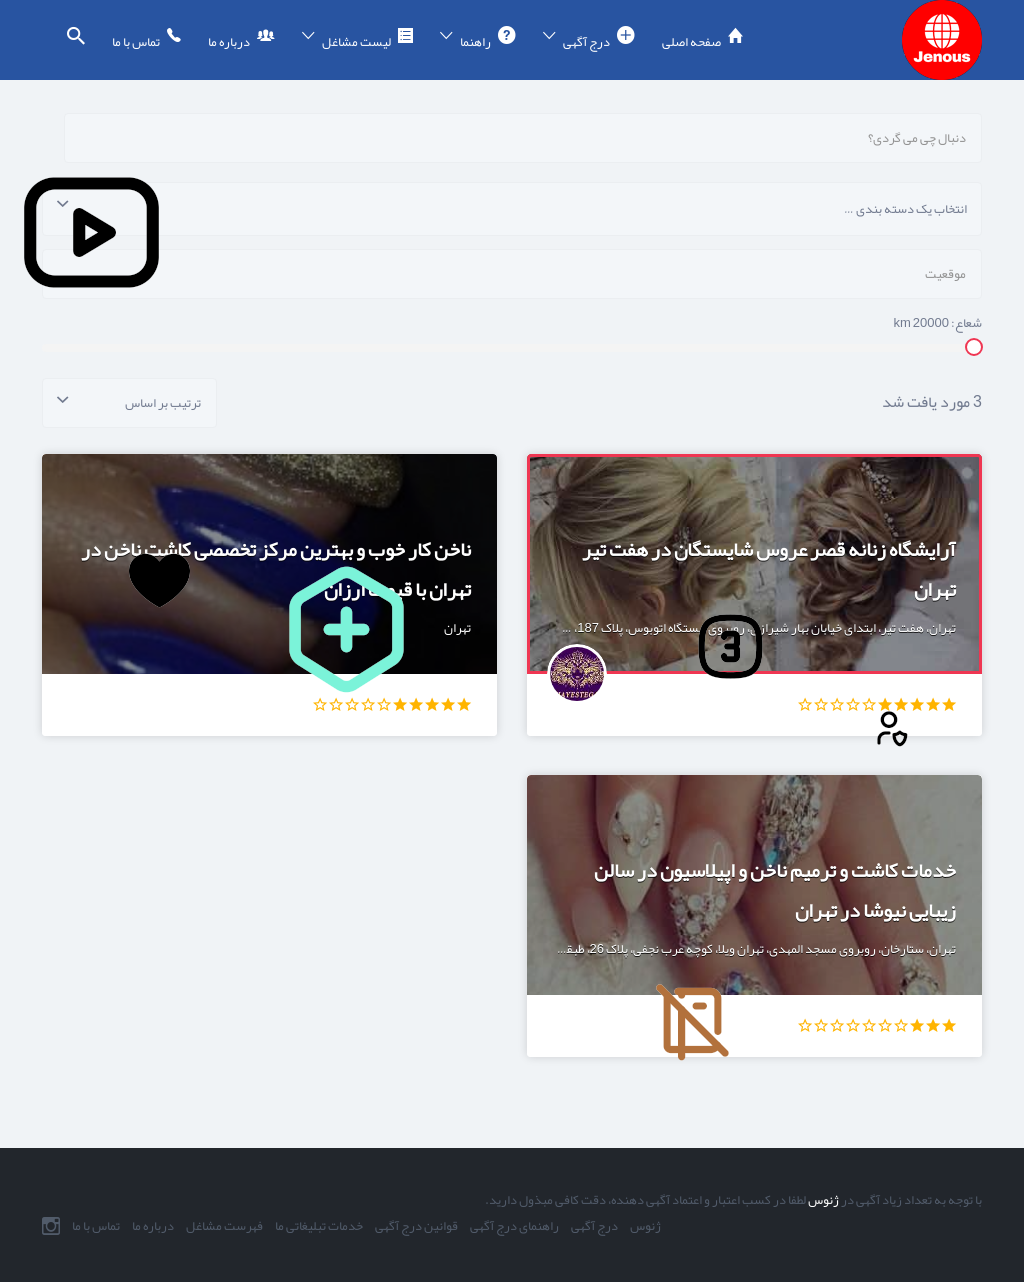  I want to click on add to favorites, so click(159, 580).